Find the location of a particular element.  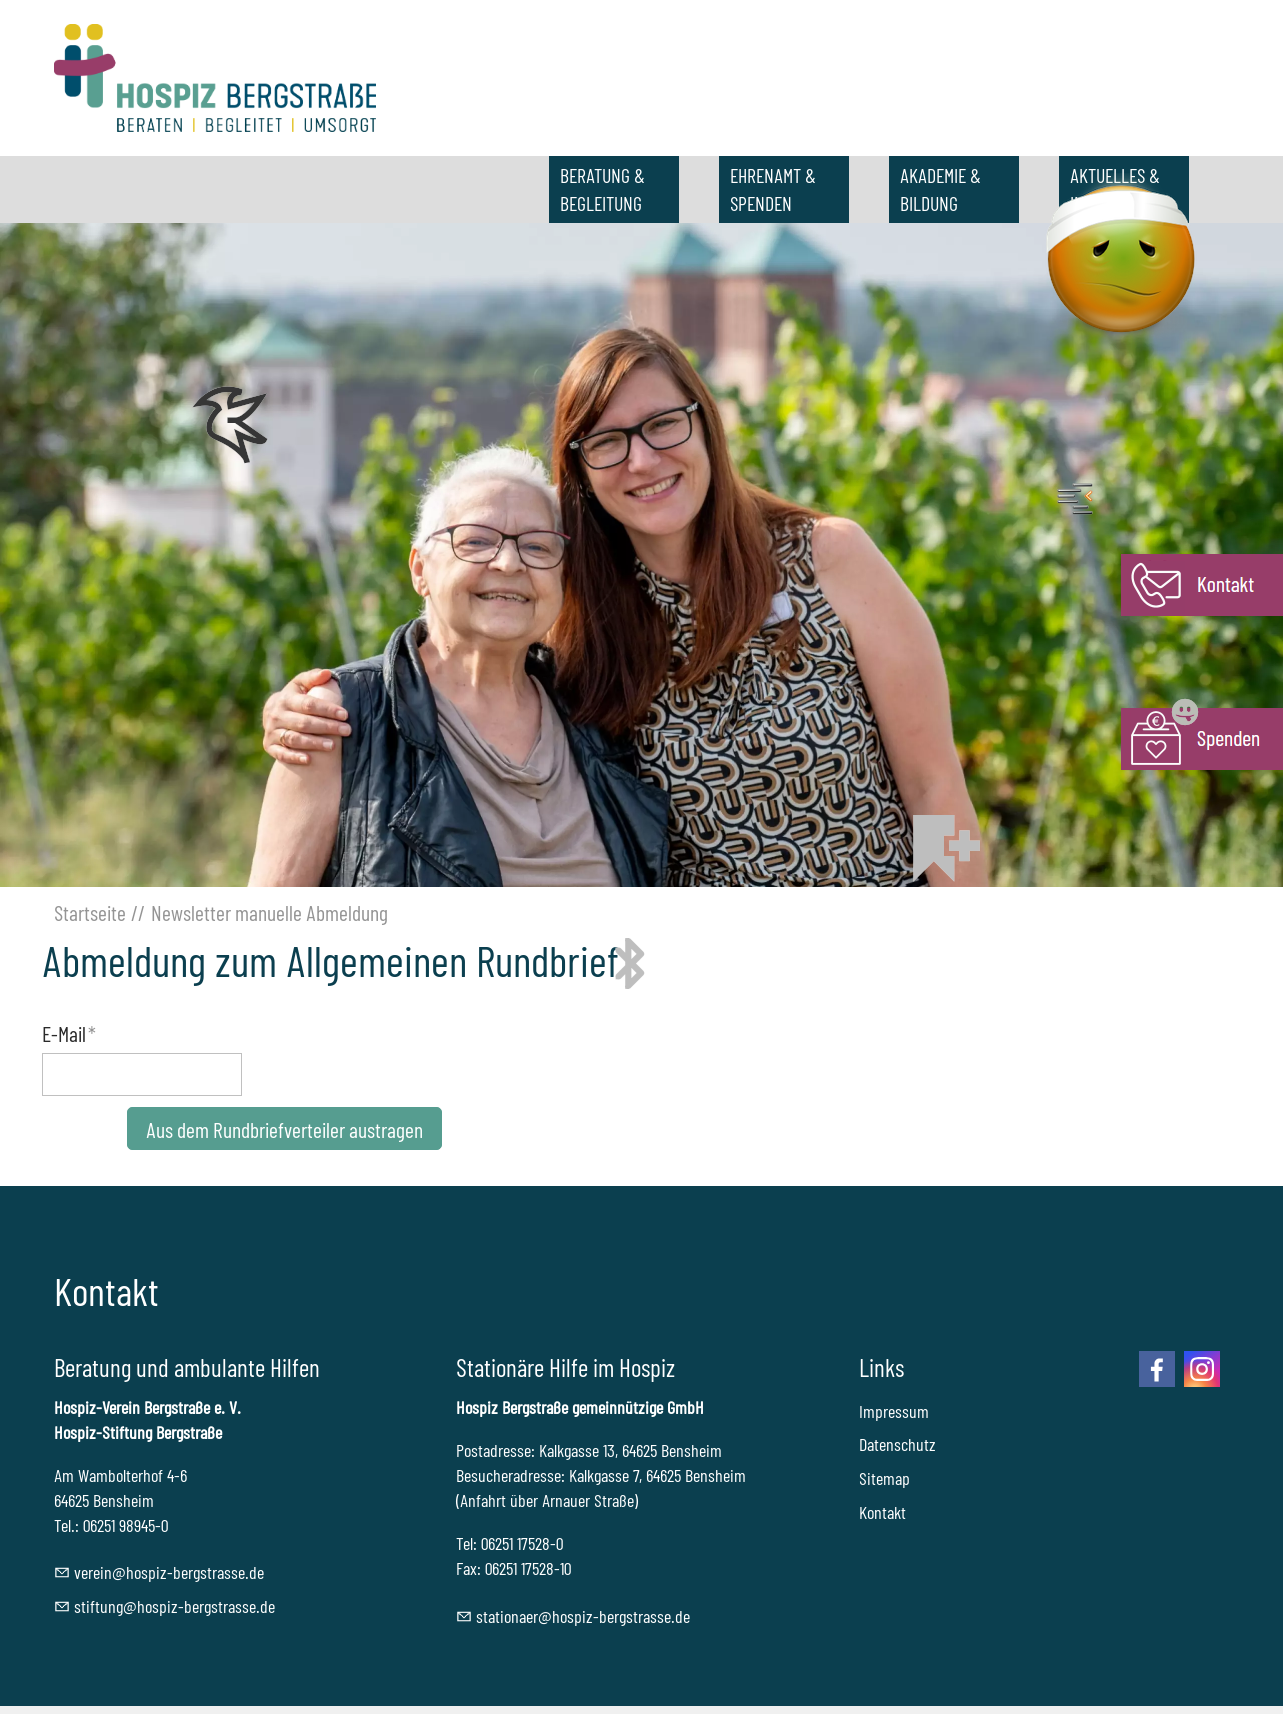

add a new bookmark is located at coordinates (944, 856).